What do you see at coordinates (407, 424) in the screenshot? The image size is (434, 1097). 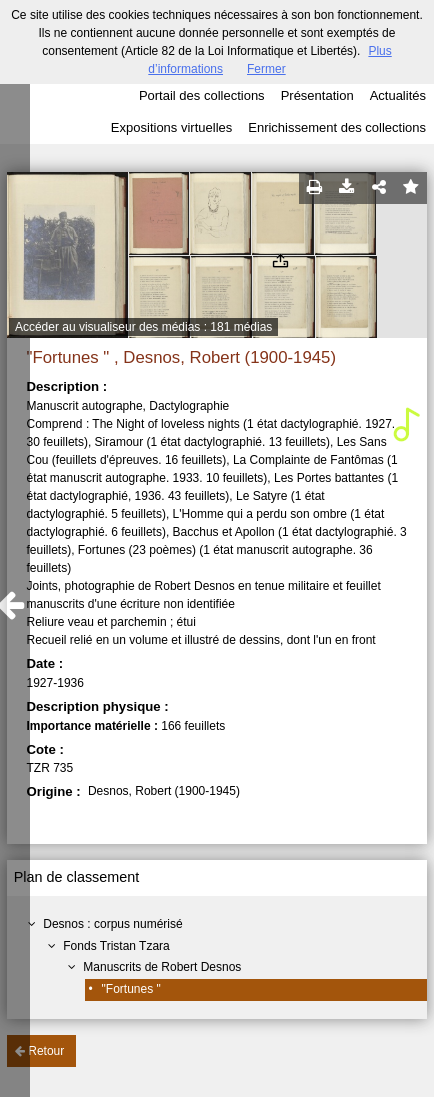 I see `access music library or player` at bounding box center [407, 424].